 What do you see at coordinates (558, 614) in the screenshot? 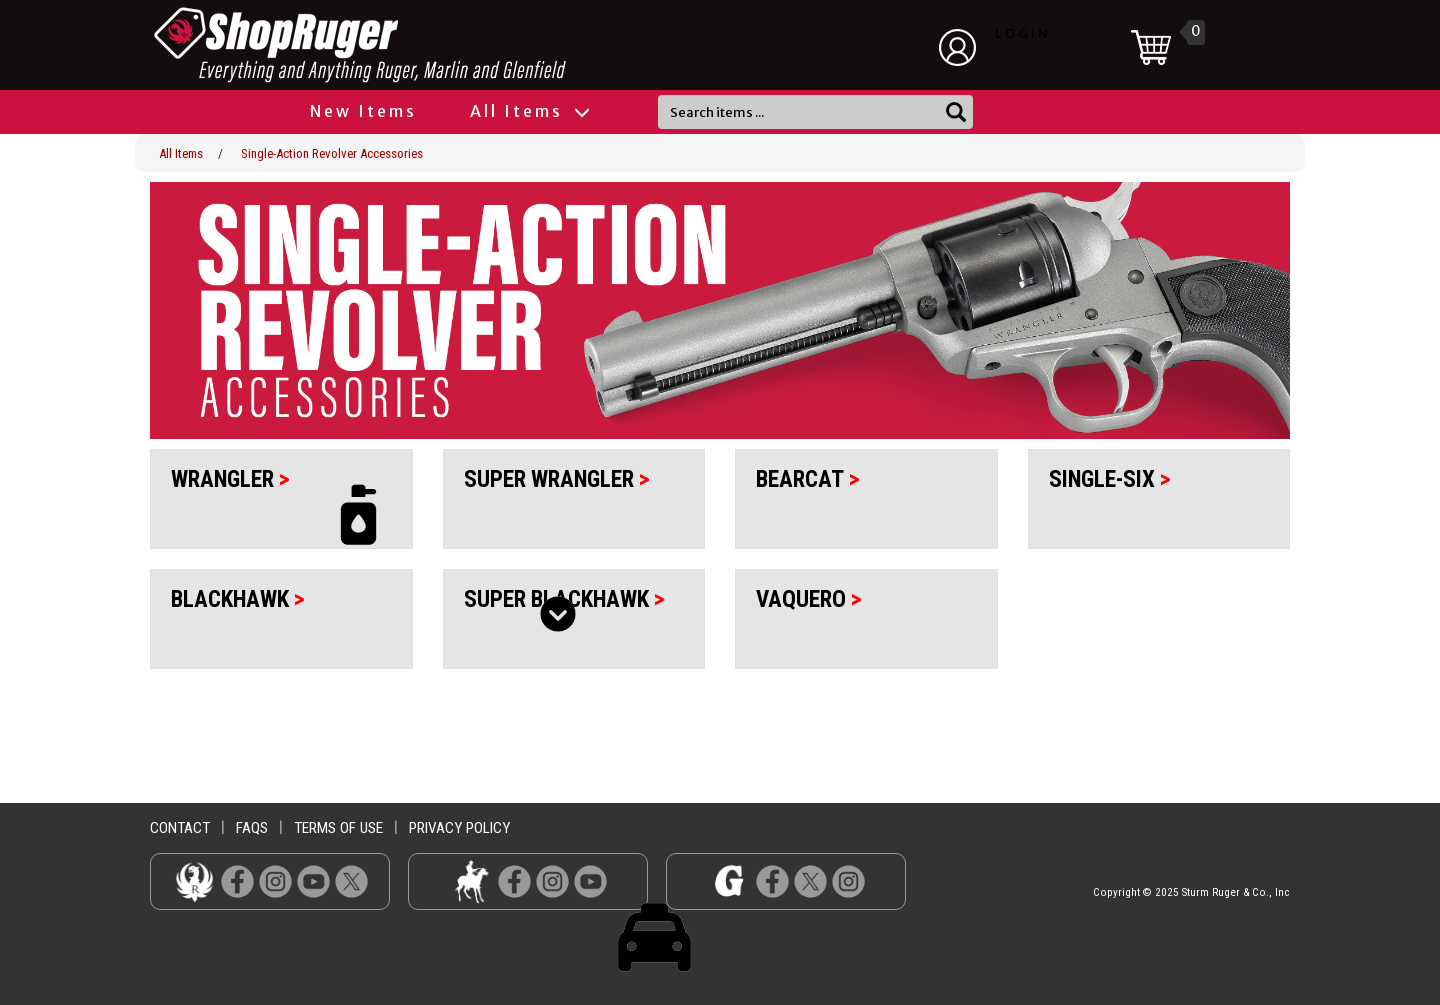
I see `expand content or show more details` at bounding box center [558, 614].